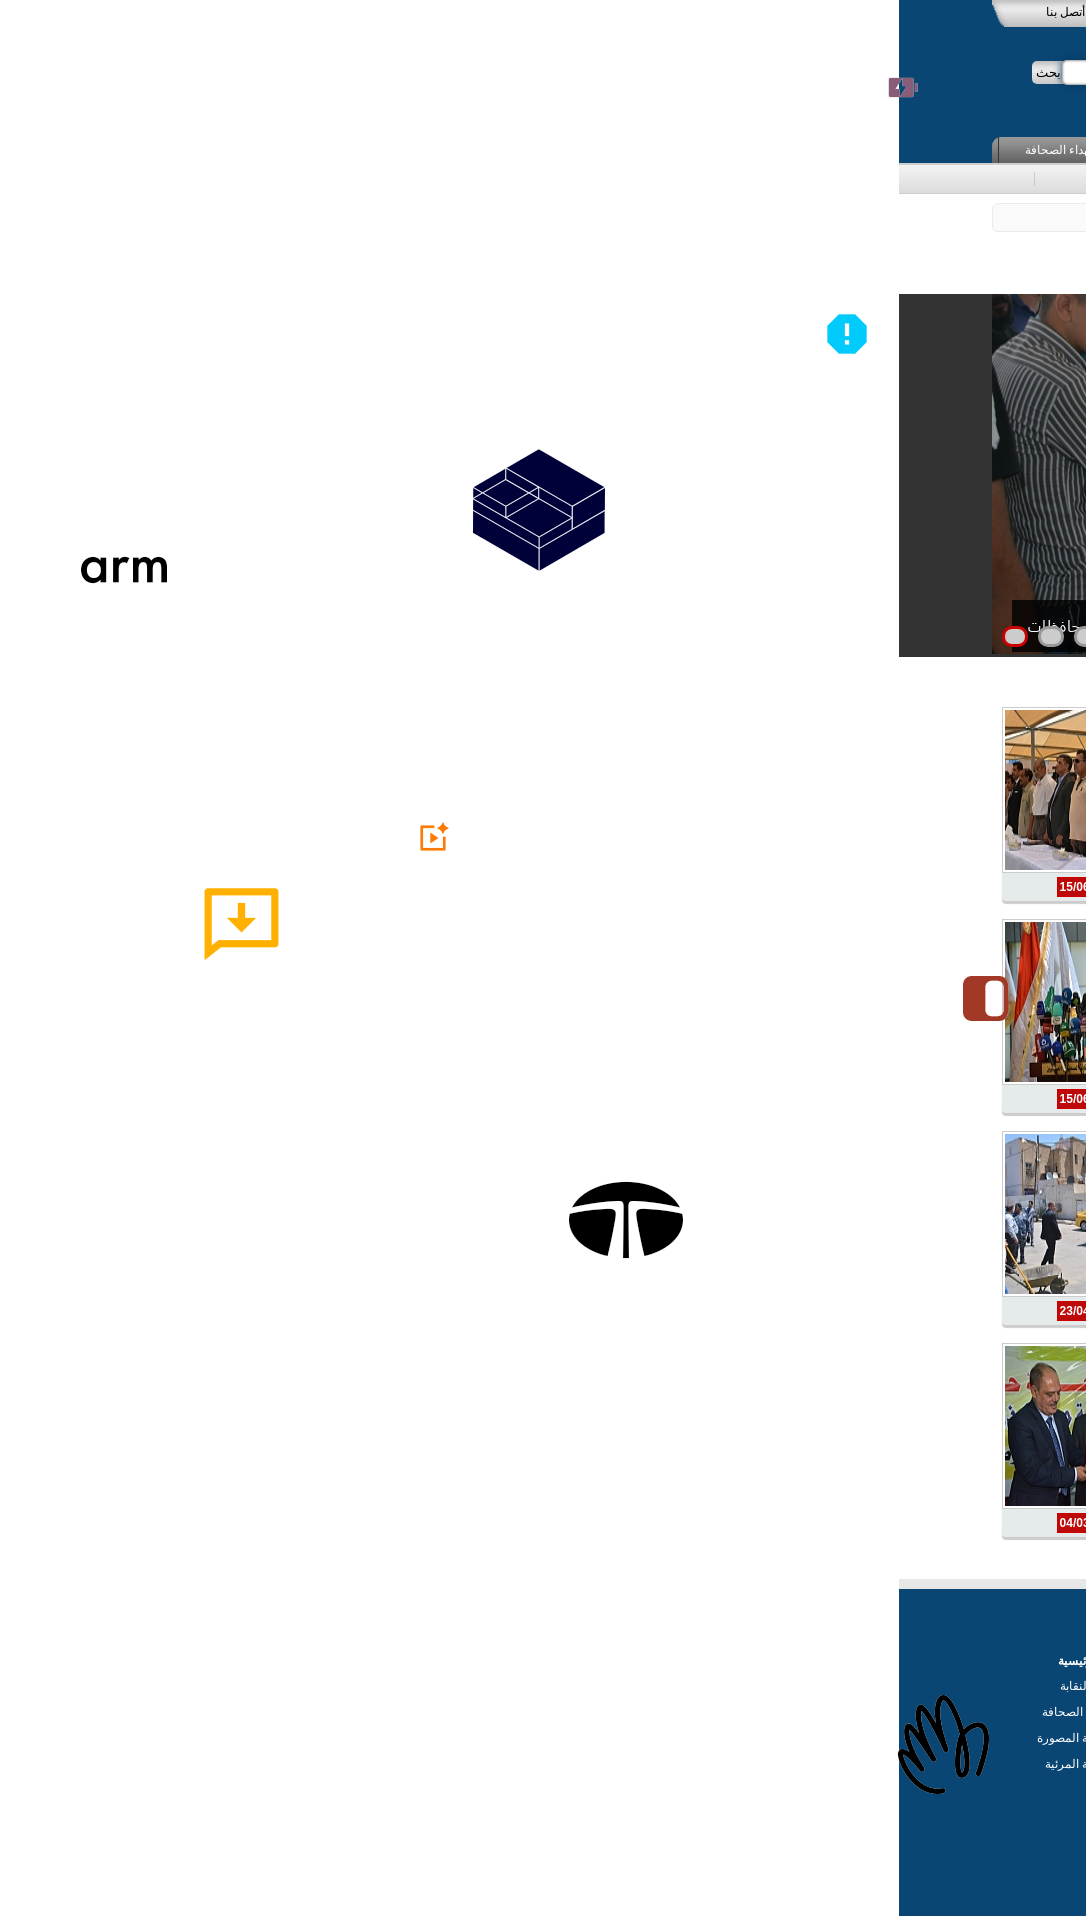  I want to click on open the Hey email app, so click(943, 1744).